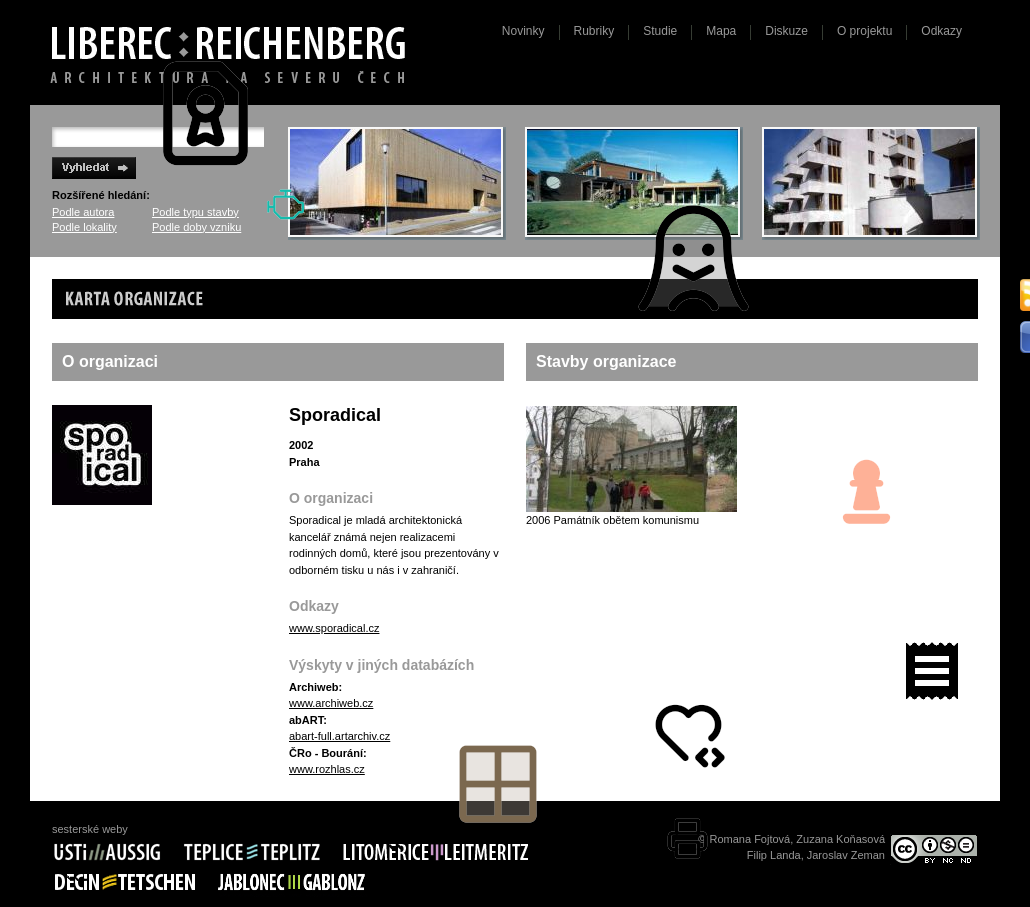 This screenshot has width=1030, height=907. I want to click on view certified or verified document, so click(205, 113).